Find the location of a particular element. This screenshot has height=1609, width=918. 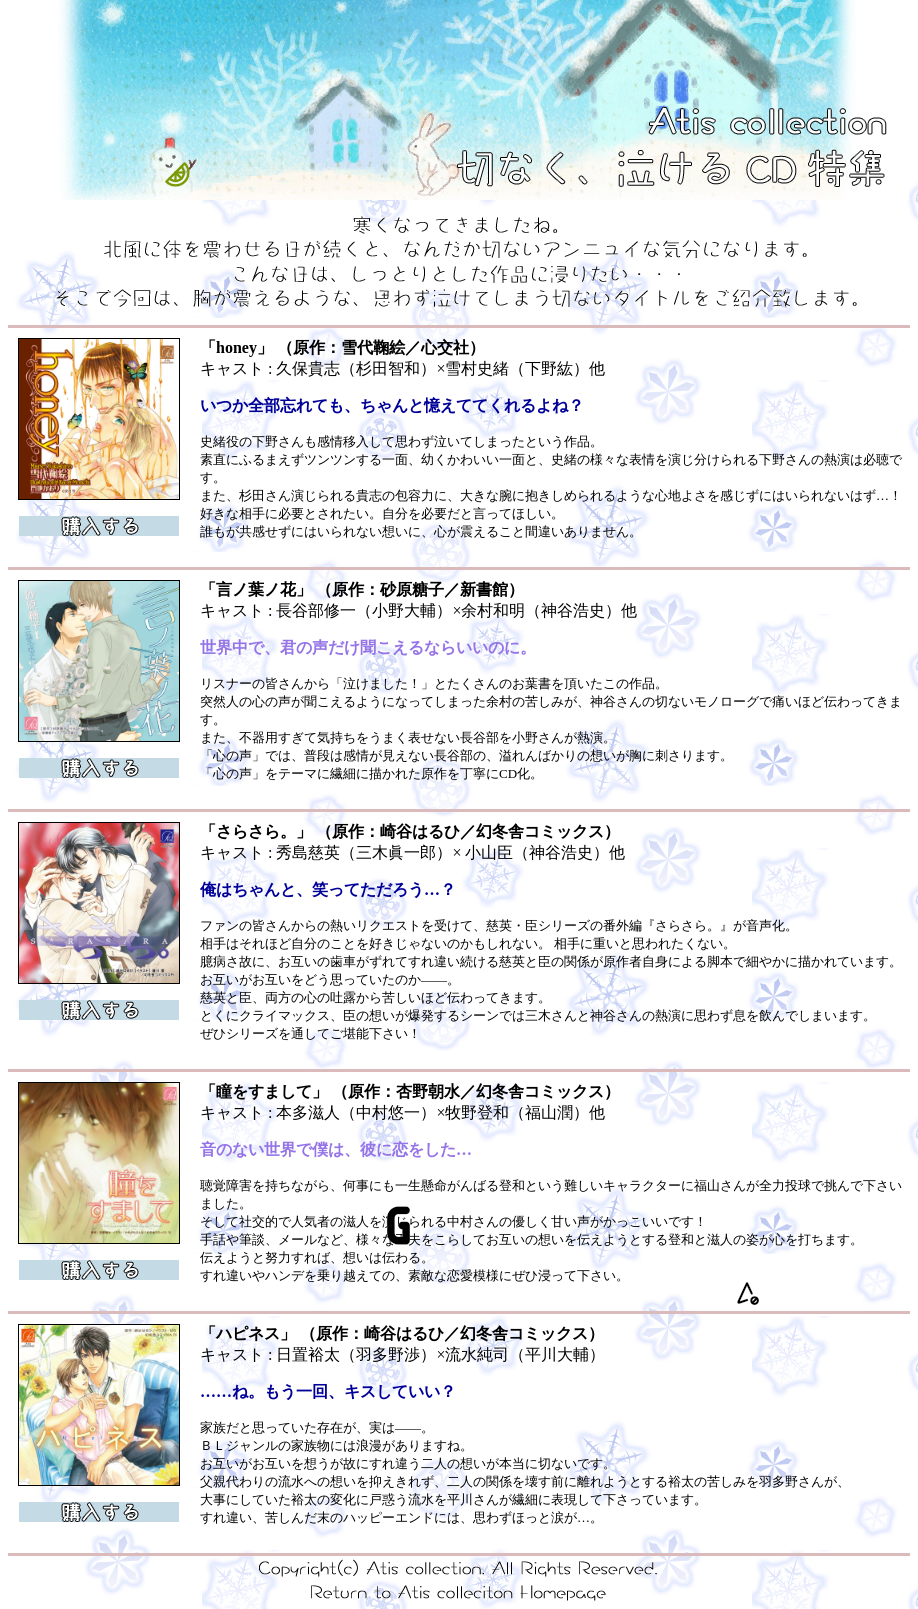

indicates GPRS/2G network connection is located at coordinates (398, 1225).